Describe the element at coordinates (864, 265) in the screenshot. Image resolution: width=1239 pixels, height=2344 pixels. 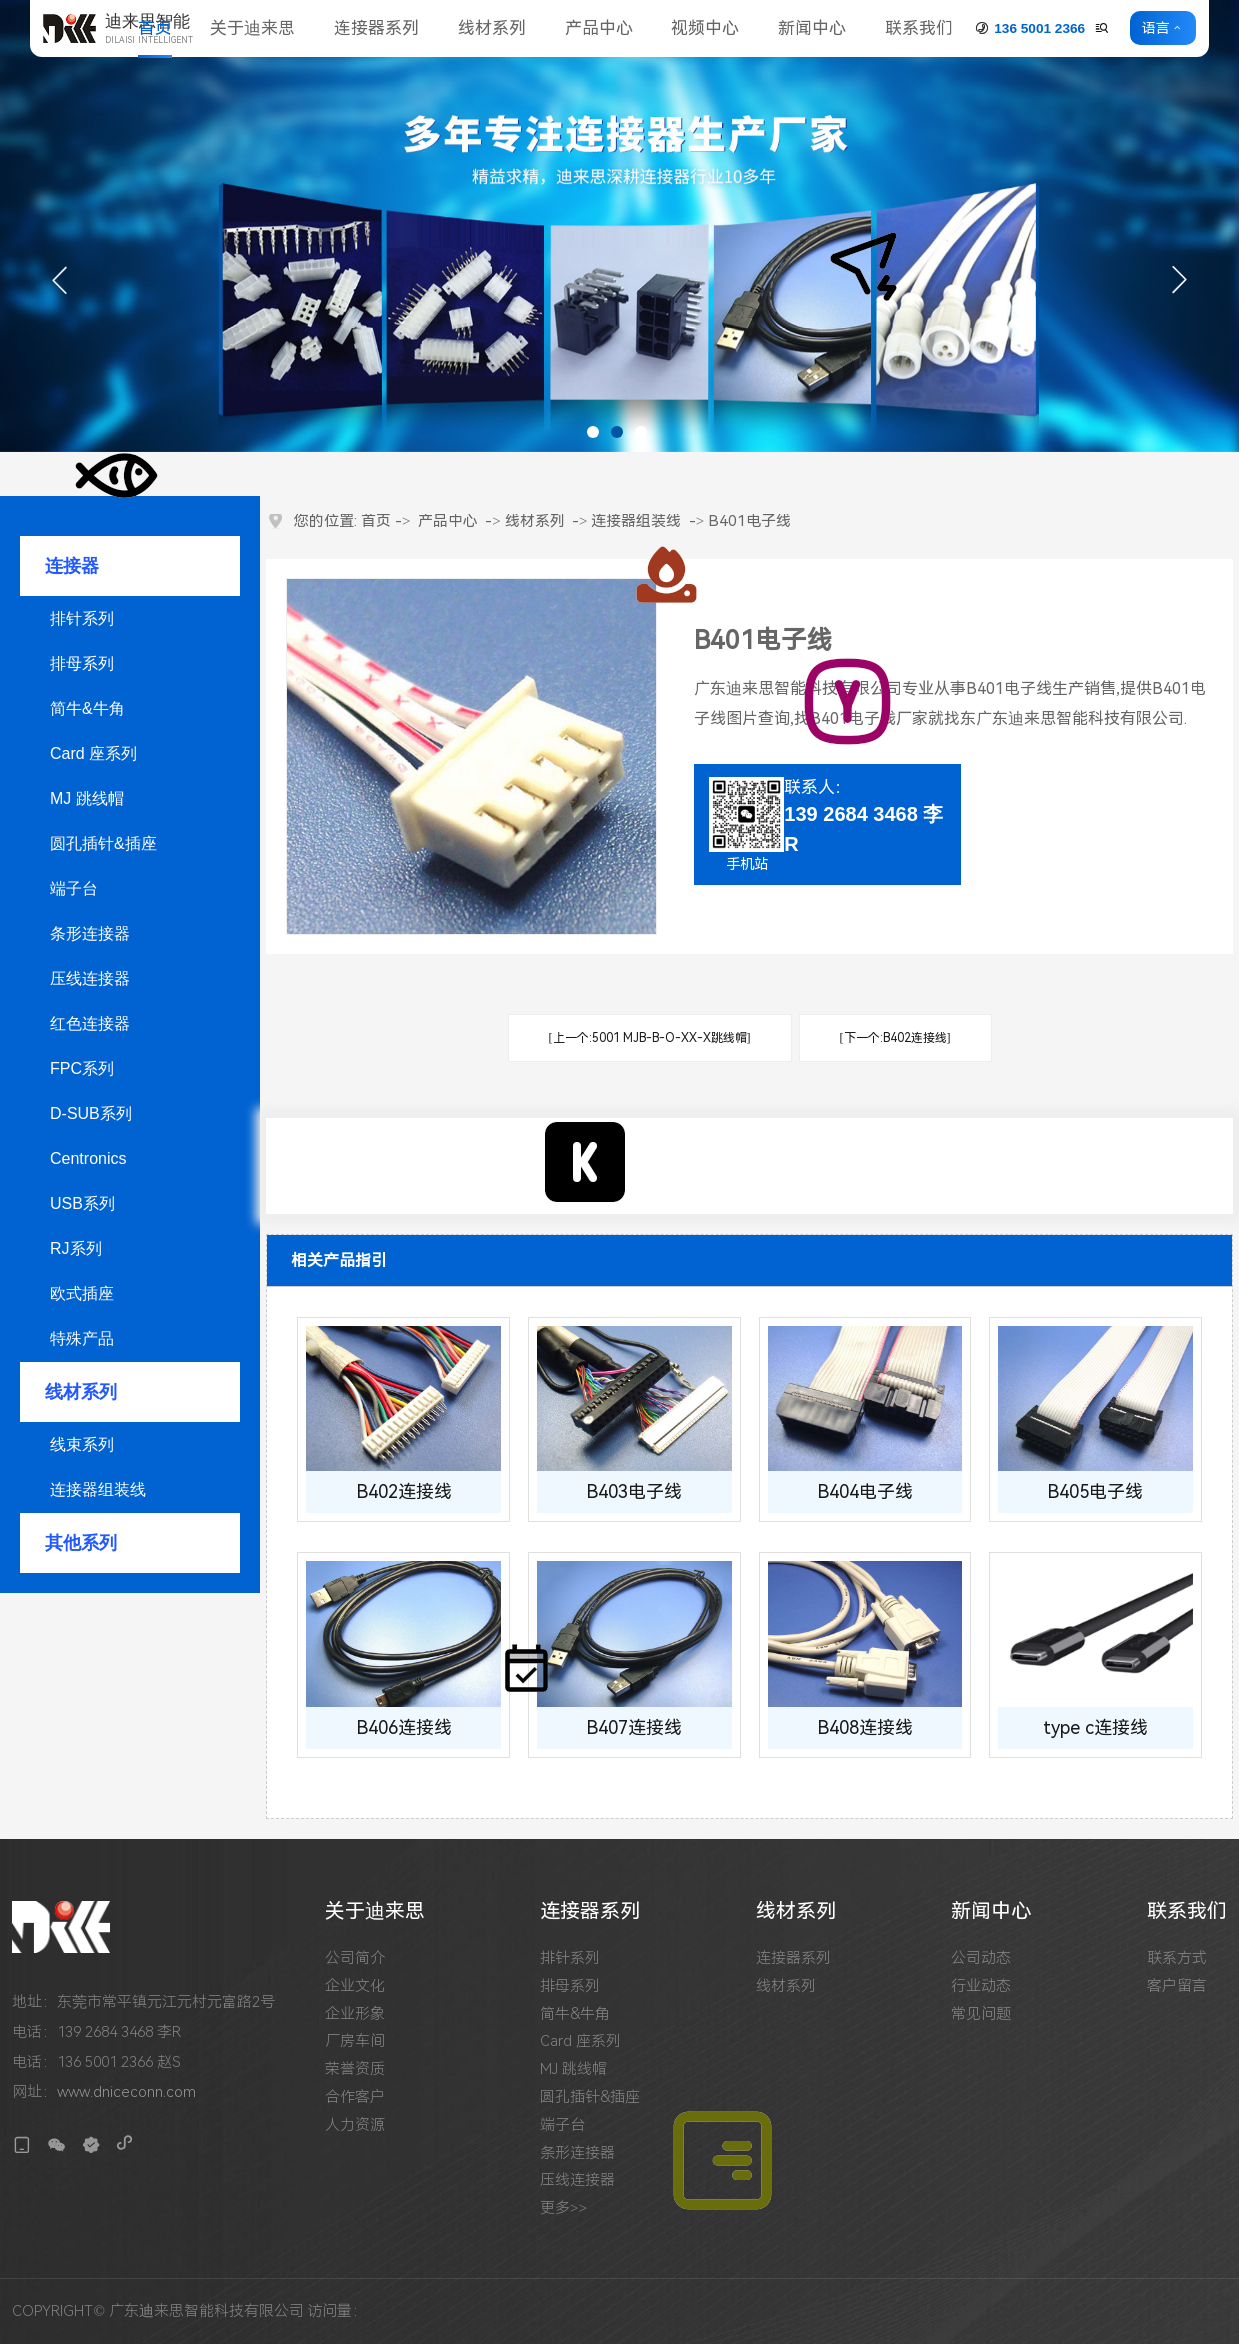
I see `quick location access or rapid positioning` at that location.